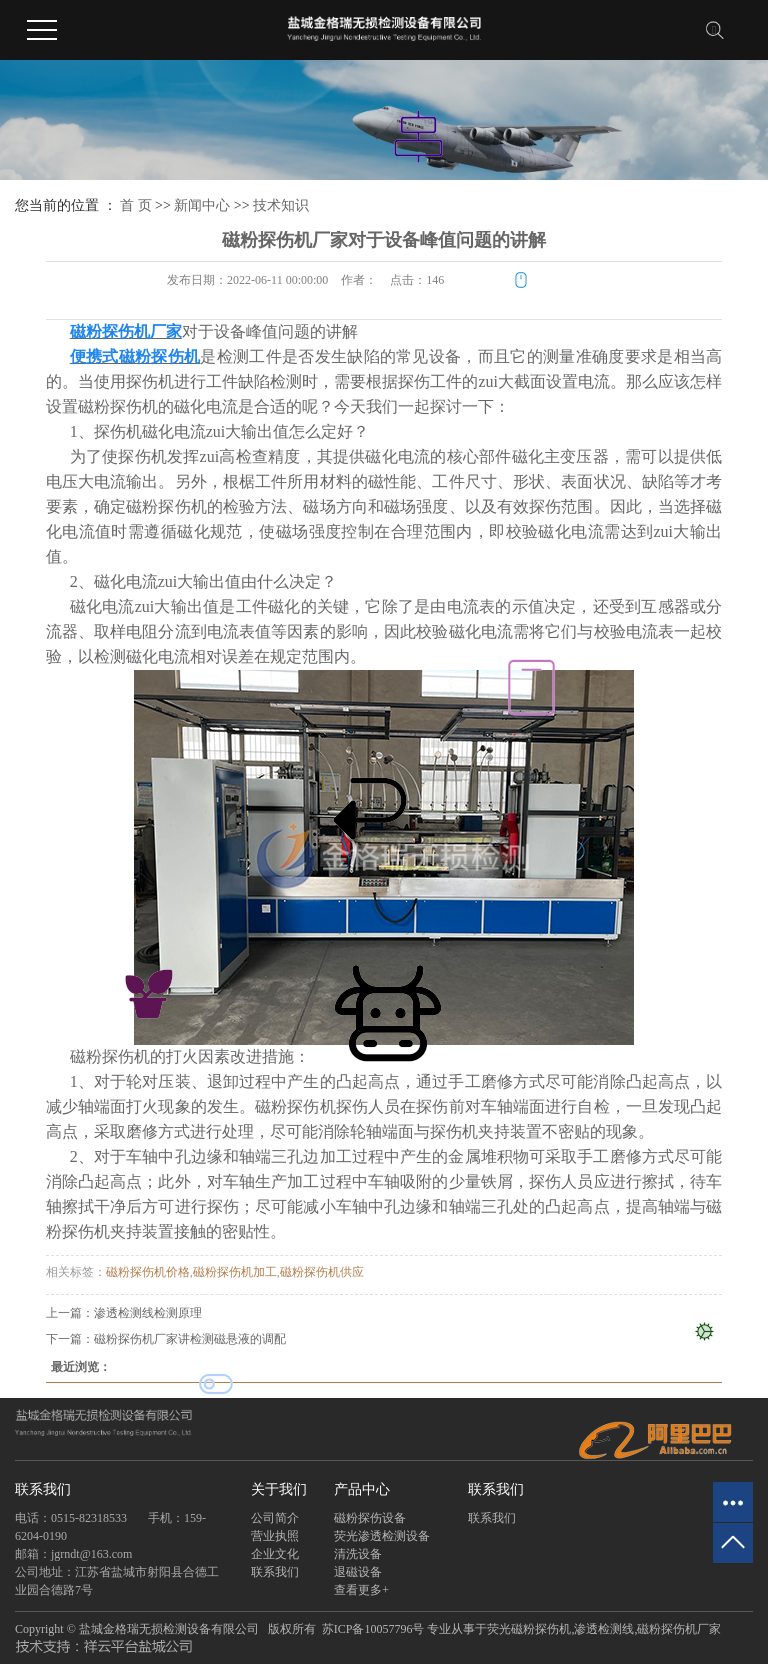 Image resolution: width=768 pixels, height=1664 pixels. Describe the element at coordinates (521, 280) in the screenshot. I see `indicates mouse input or cursor control` at that location.